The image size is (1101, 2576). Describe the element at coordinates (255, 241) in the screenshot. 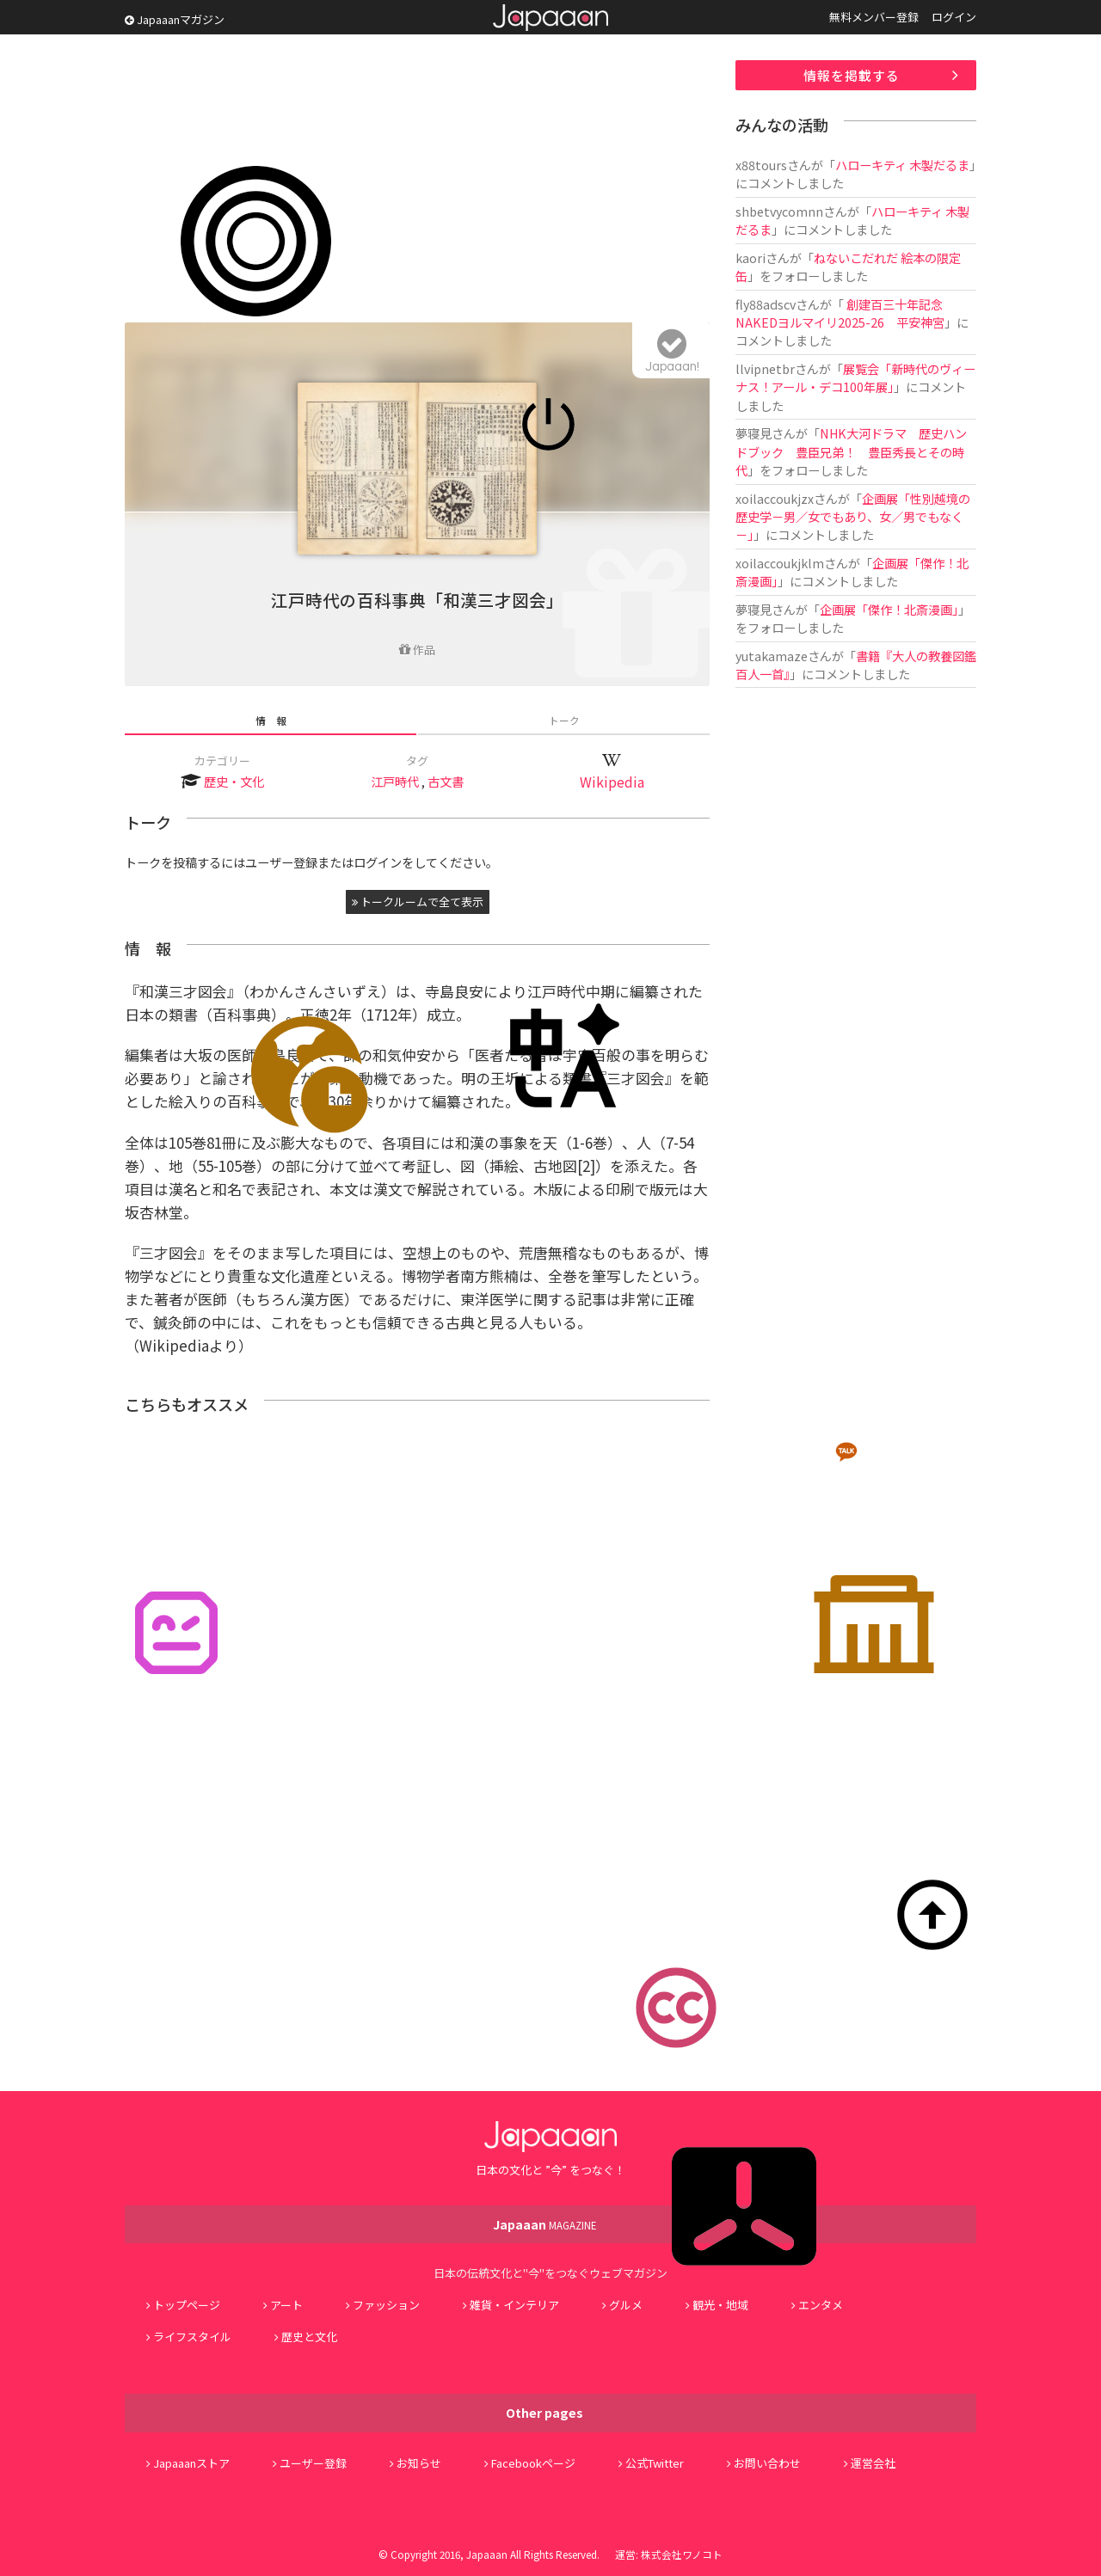

I see `open zen browser` at that location.